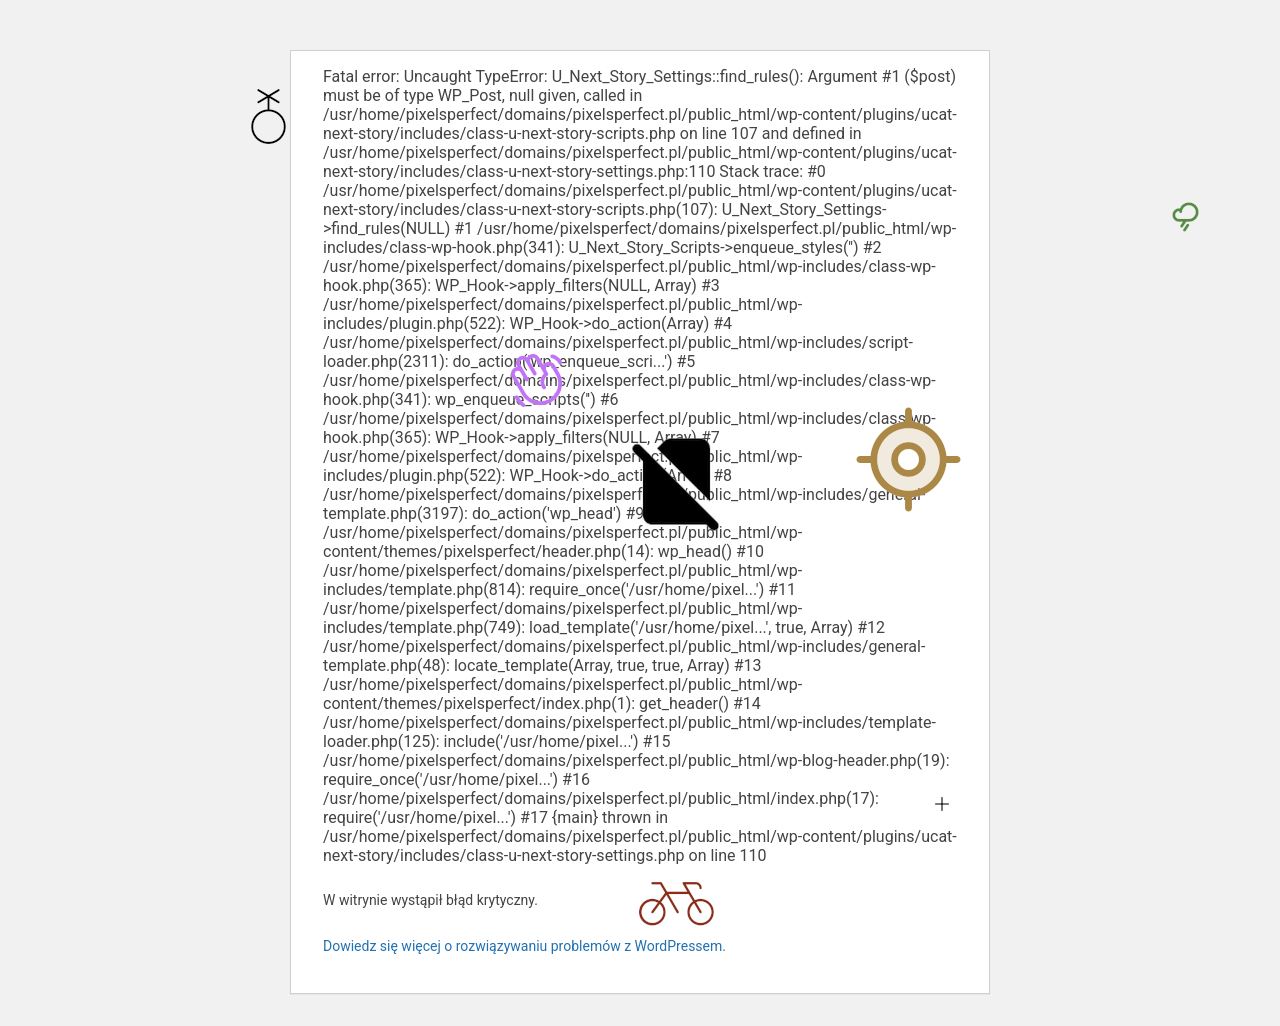 The width and height of the screenshot is (1280, 1026). Describe the element at coordinates (908, 459) in the screenshot. I see `get current location` at that location.